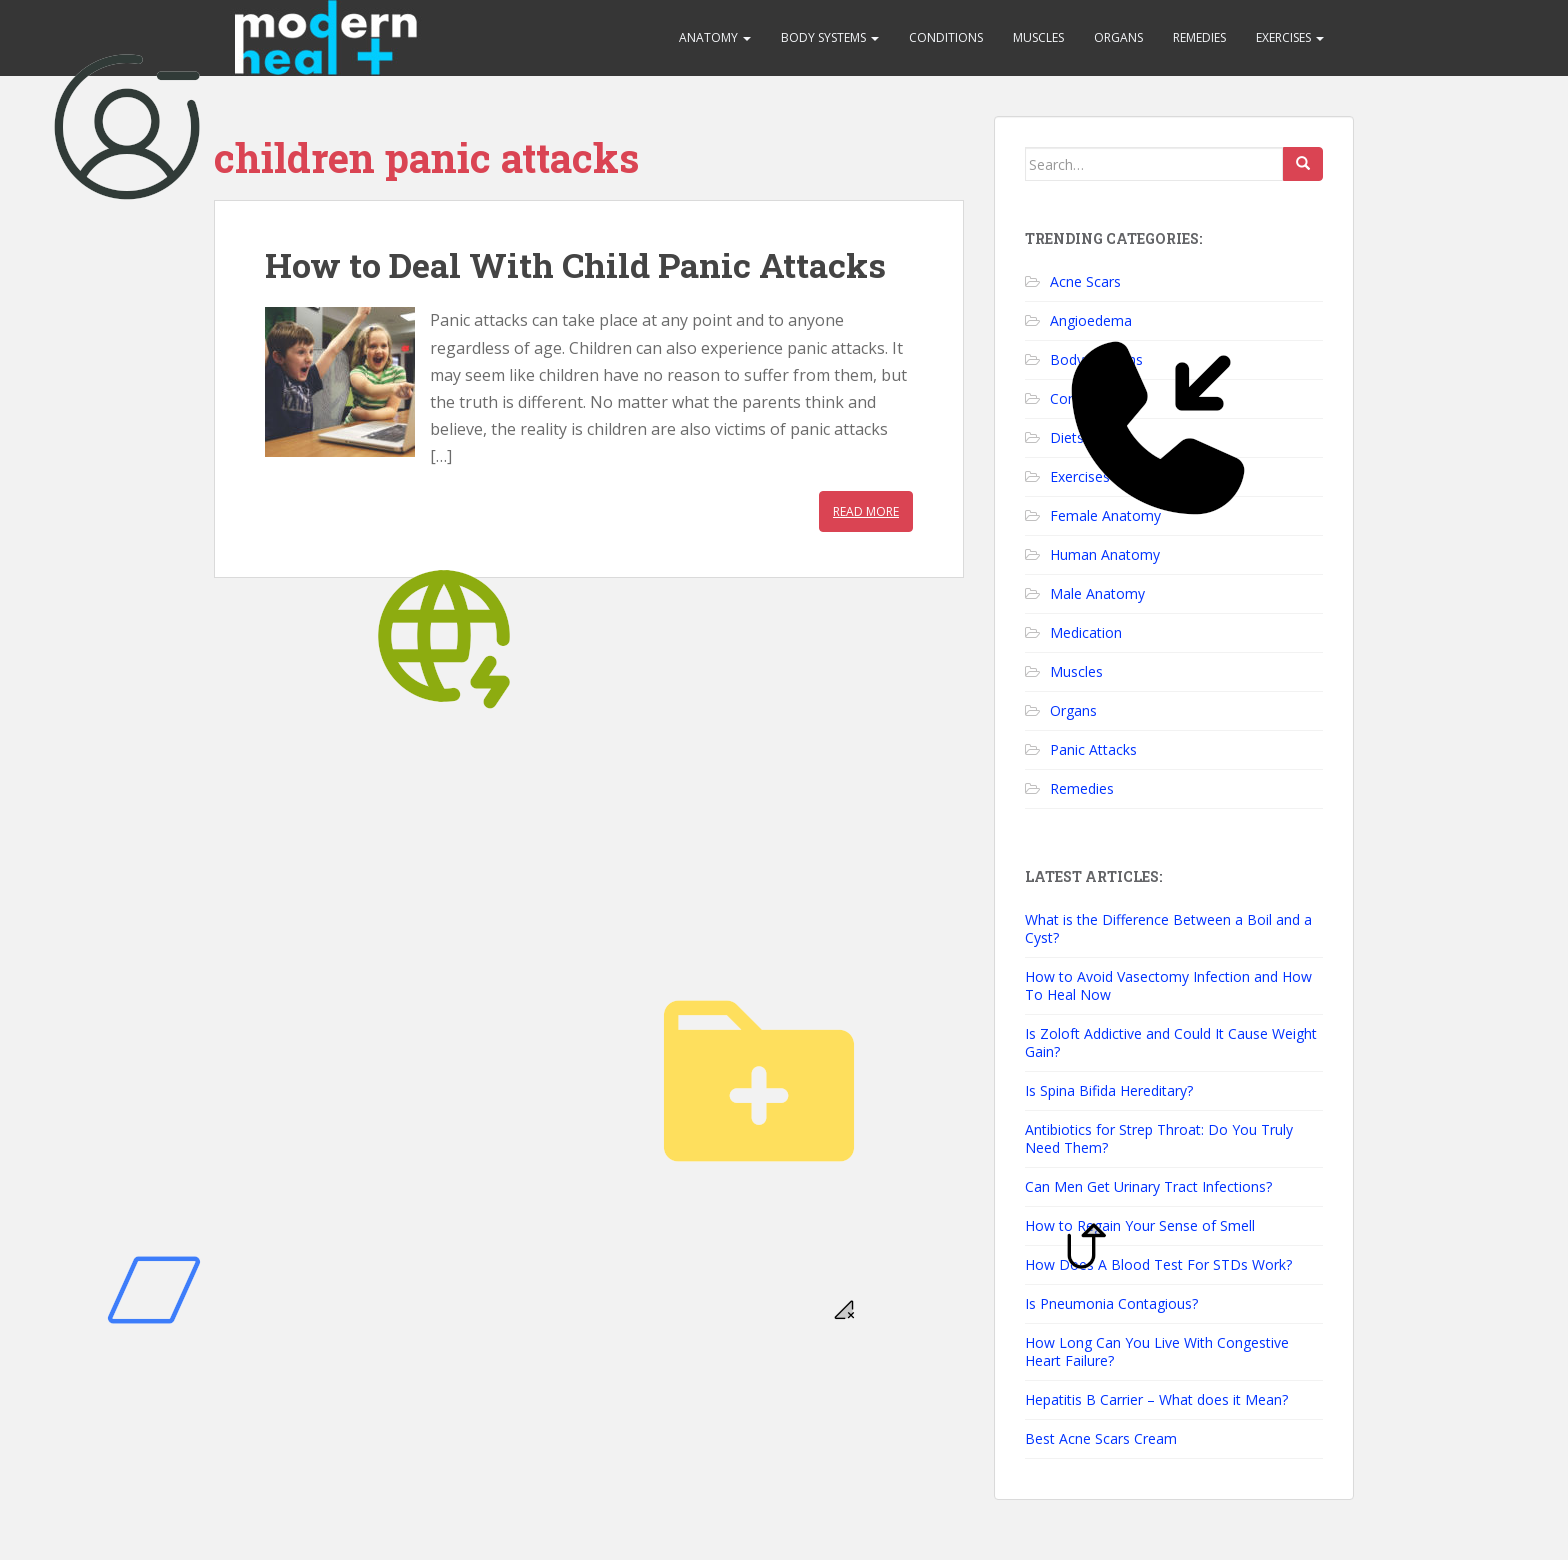  What do you see at coordinates (1085, 1246) in the screenshot?
I see `redo or repeat the last action` at bounding box center [1085, 1246].